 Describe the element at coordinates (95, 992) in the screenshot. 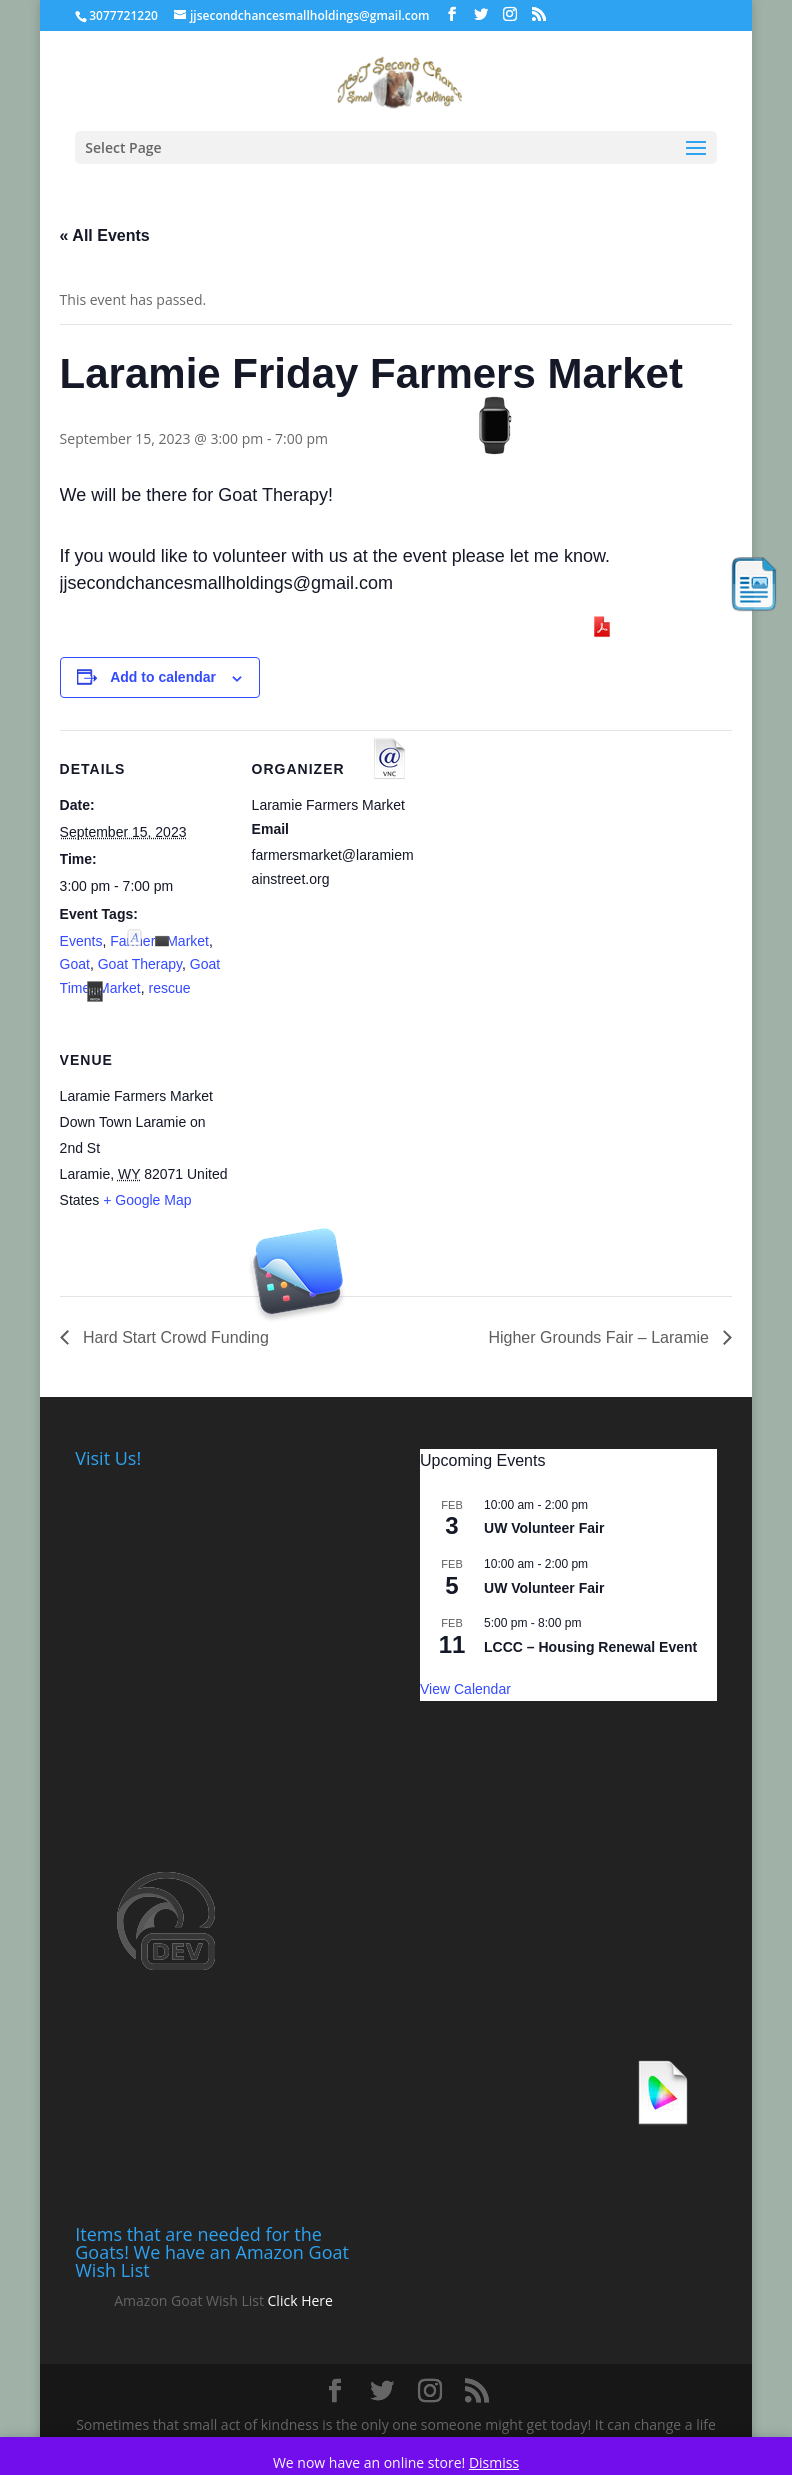

I see `open patch settings in GarageBand` at that location.